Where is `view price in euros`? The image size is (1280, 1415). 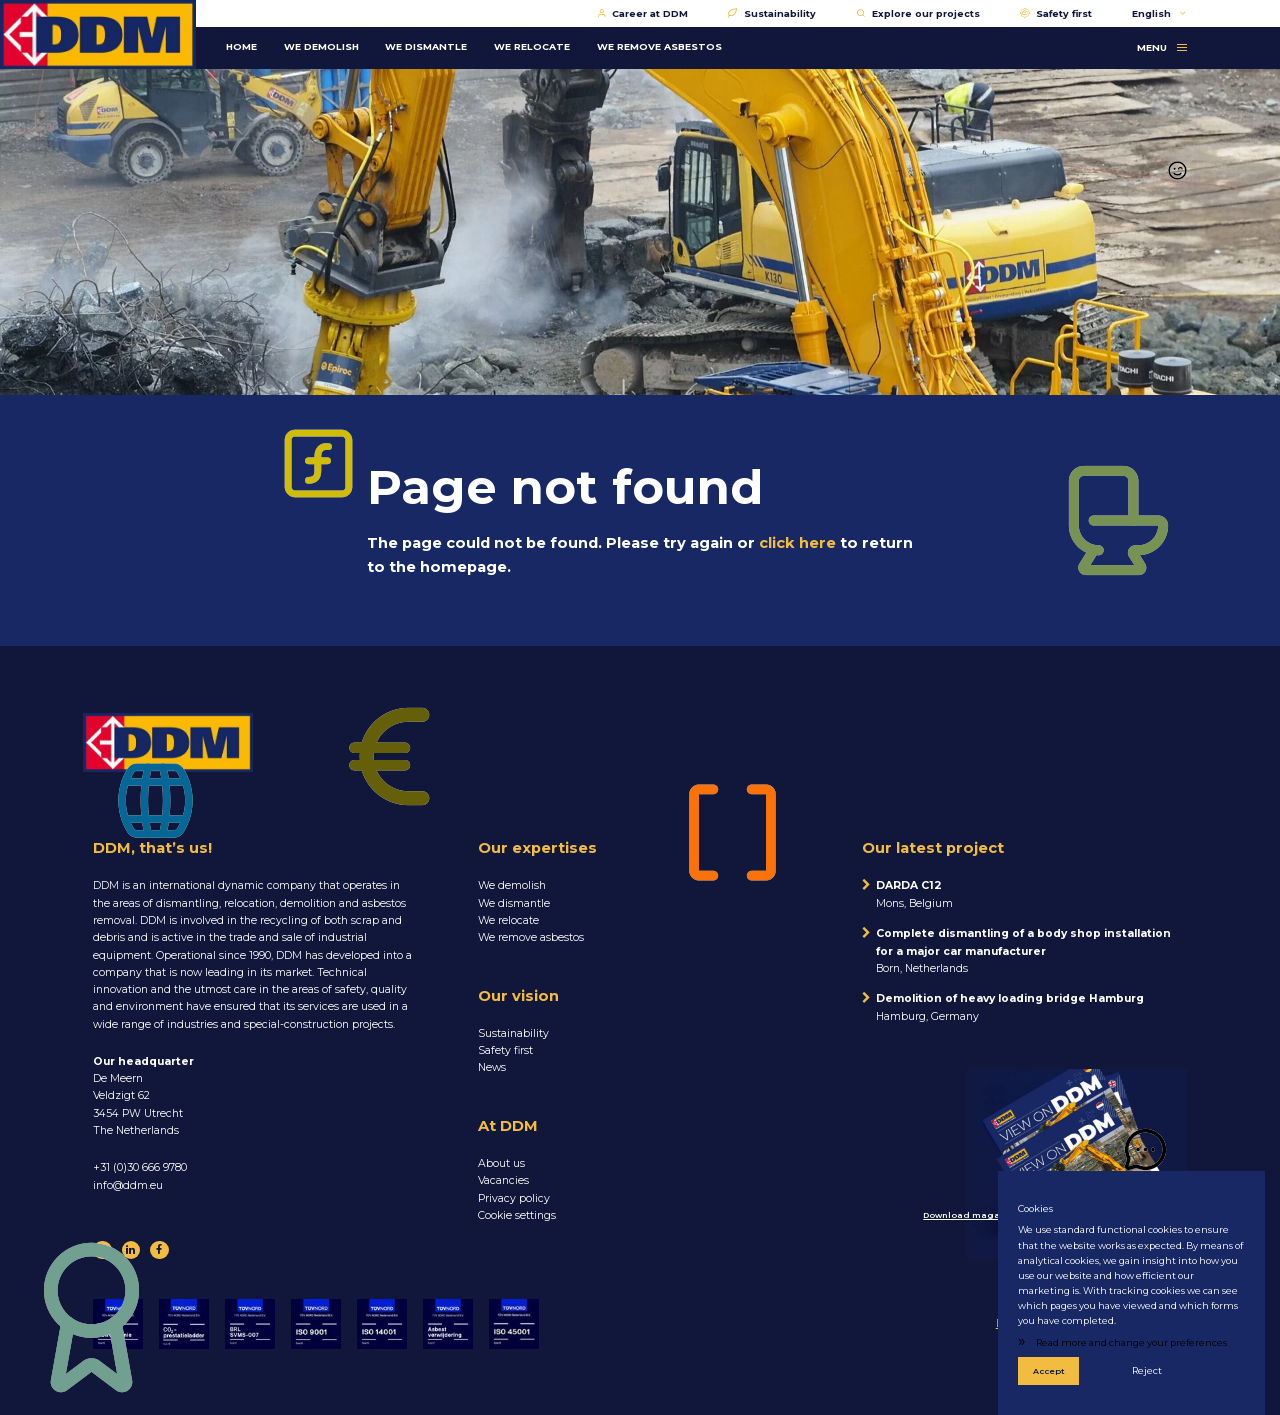
view price in euros is located at coordinates (394, 756).